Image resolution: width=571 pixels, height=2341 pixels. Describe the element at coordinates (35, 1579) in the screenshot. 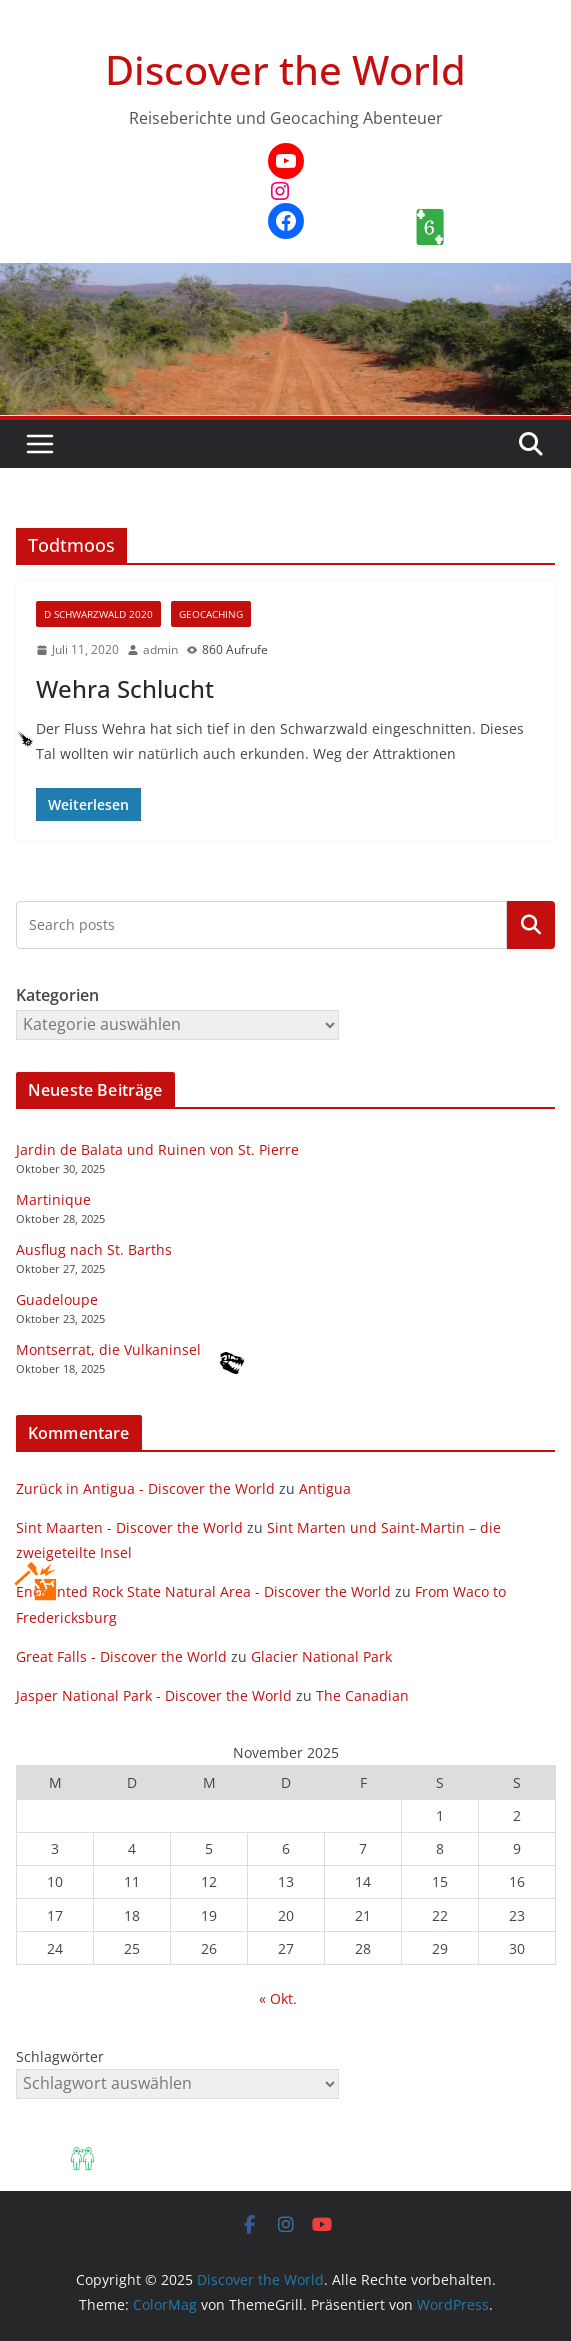

I see `break or destroy an item` at that location.